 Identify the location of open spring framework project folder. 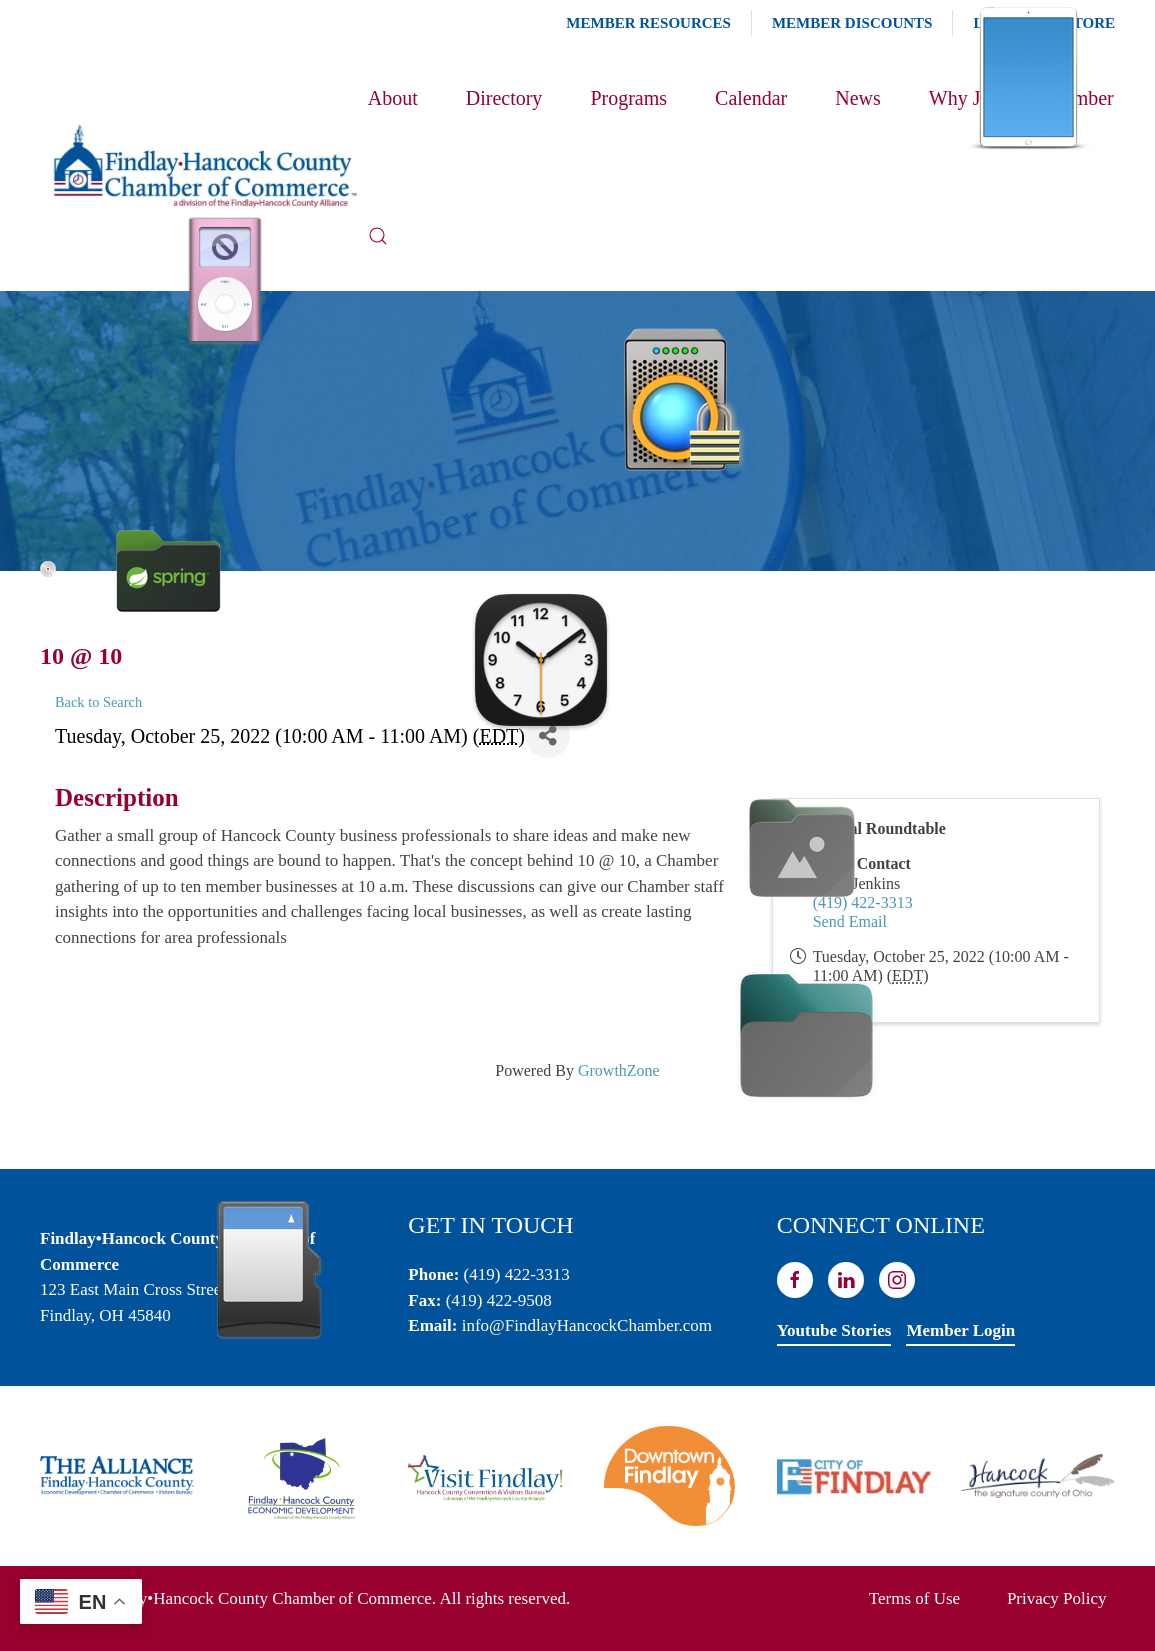
(168, 574).